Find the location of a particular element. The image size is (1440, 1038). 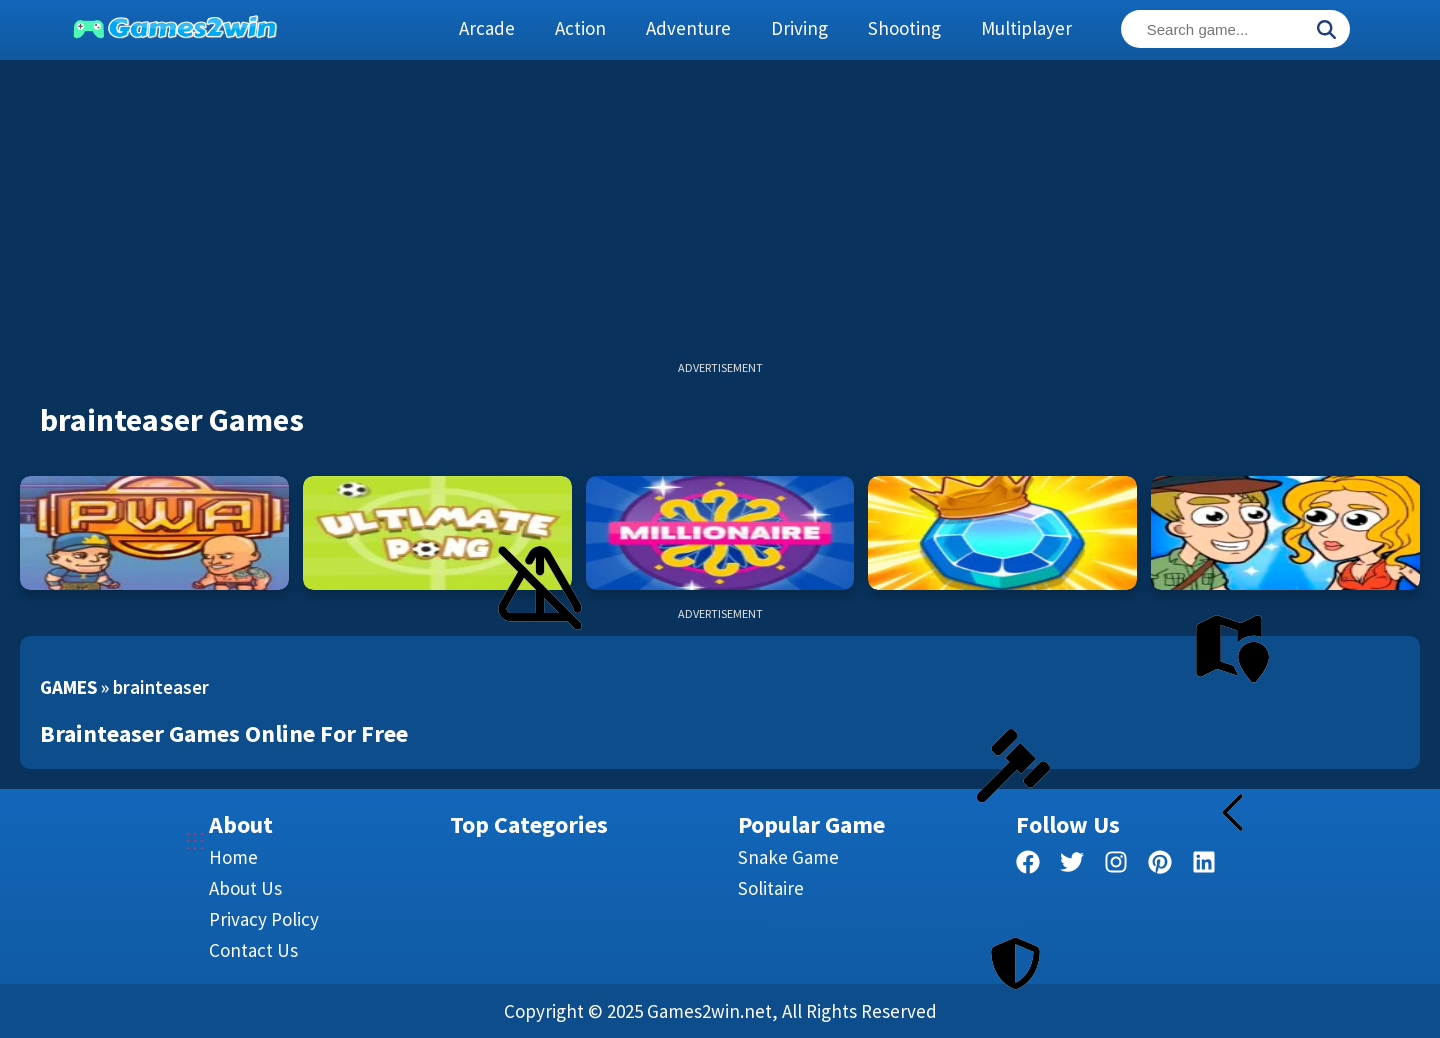

view map with marked location is located at coordinates (1229, 646).